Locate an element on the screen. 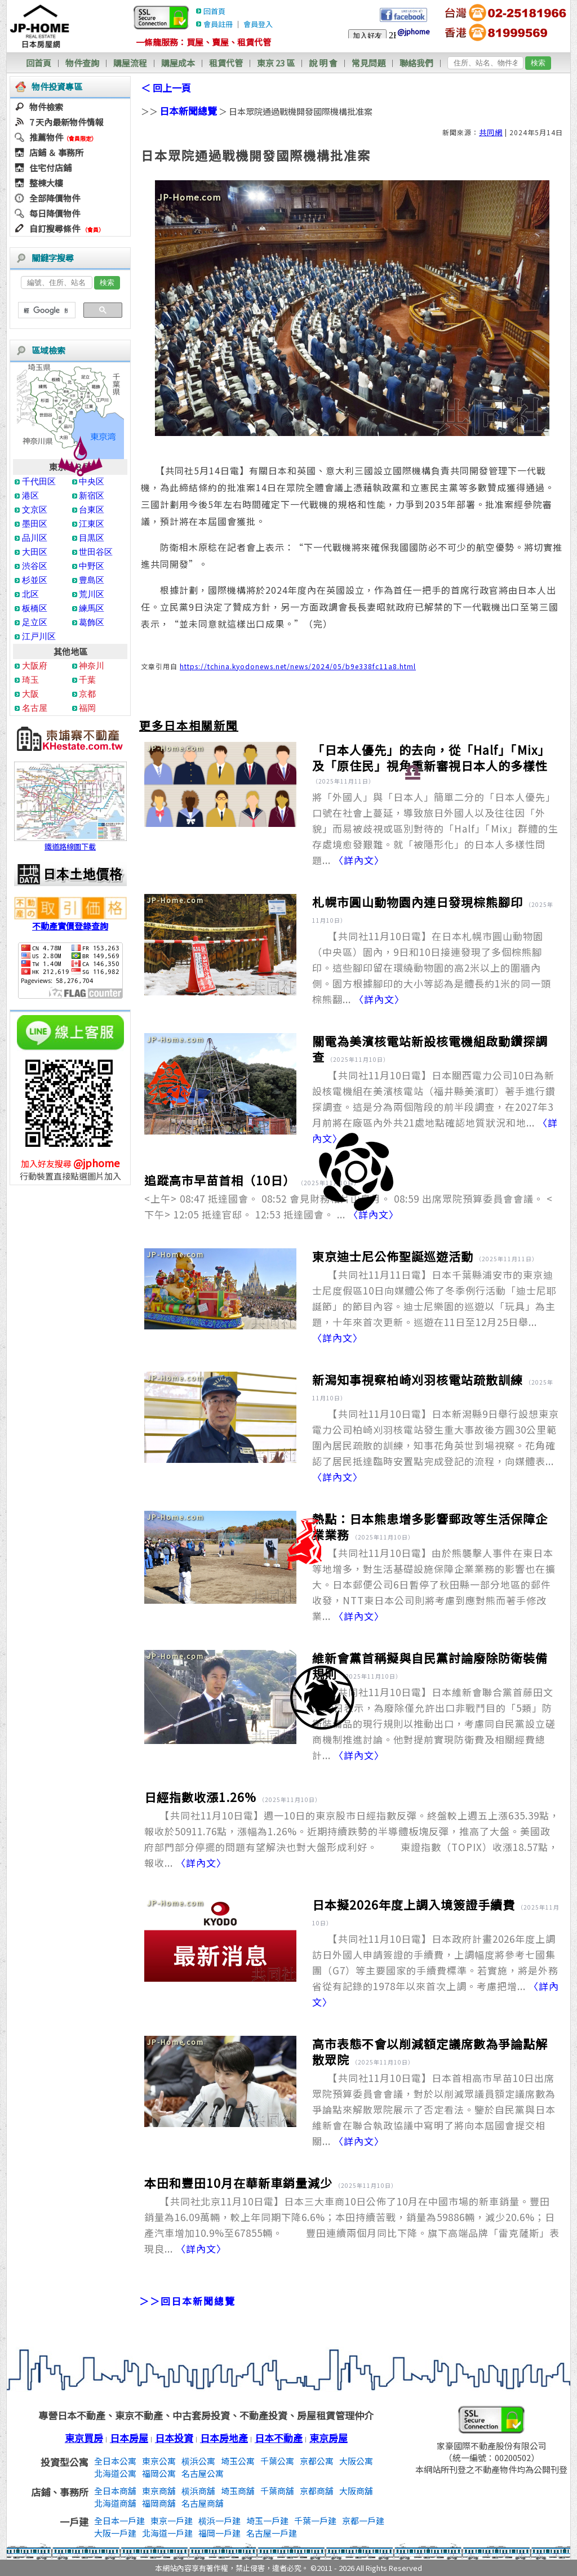 This screenshot has height=2576, width=577. indicates an oil or petroleum resource in a game is located at coordinates (356, 1172).